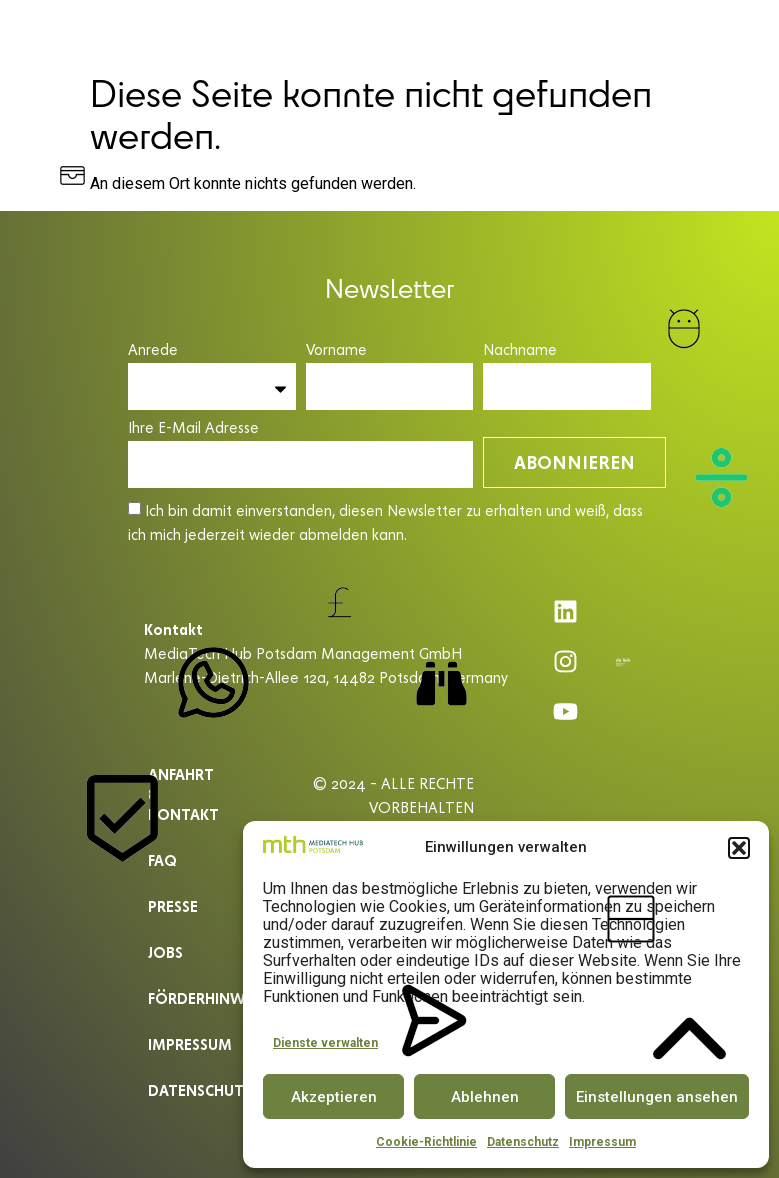 The image size is (779, 1178). I want to click on send a message, so click(430, 1020).